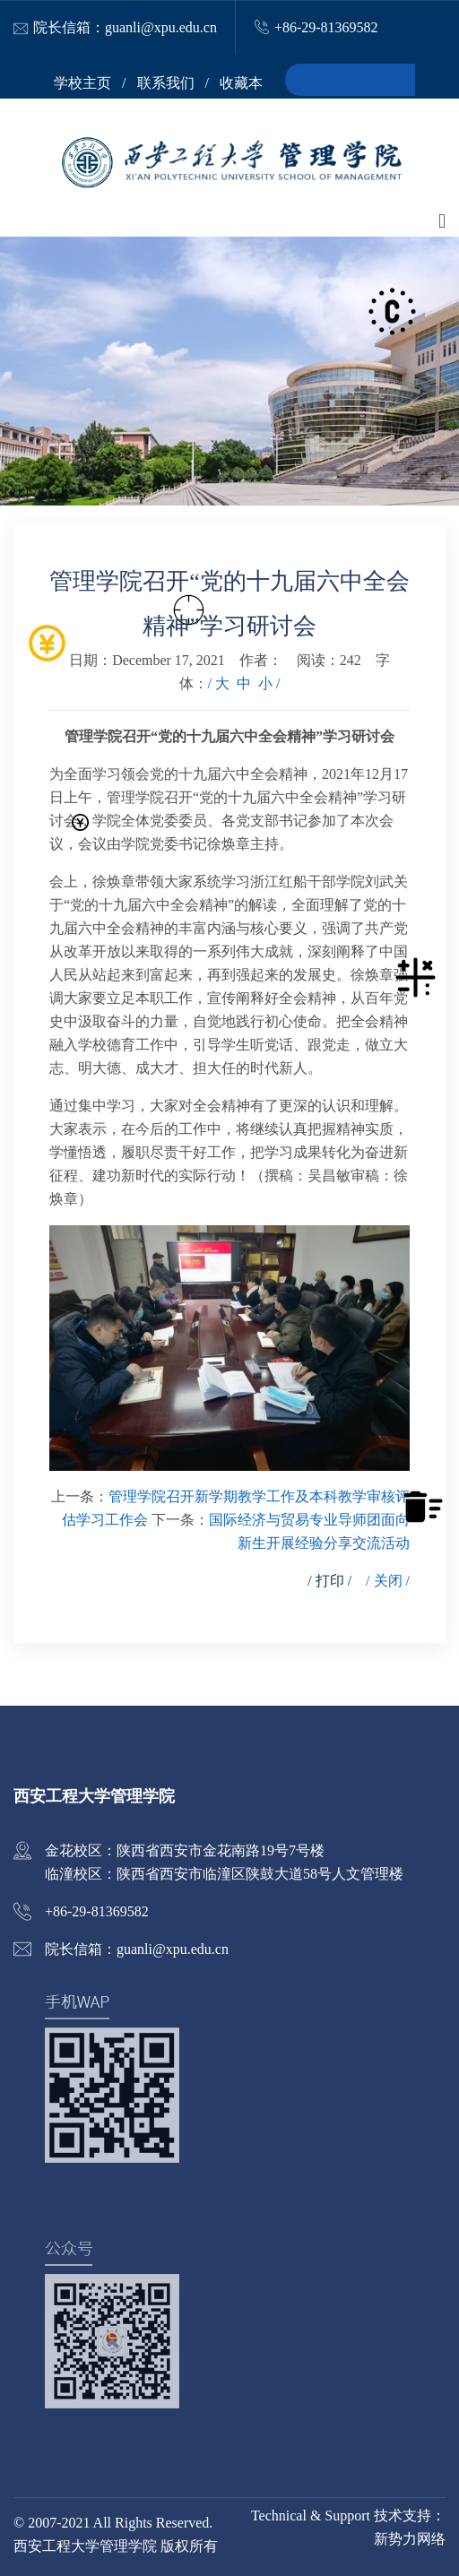 Image resolution: width=459 pixels, height=2576 pixels. I want to click on indicates copyright or creative commons status, so click(392, 311).